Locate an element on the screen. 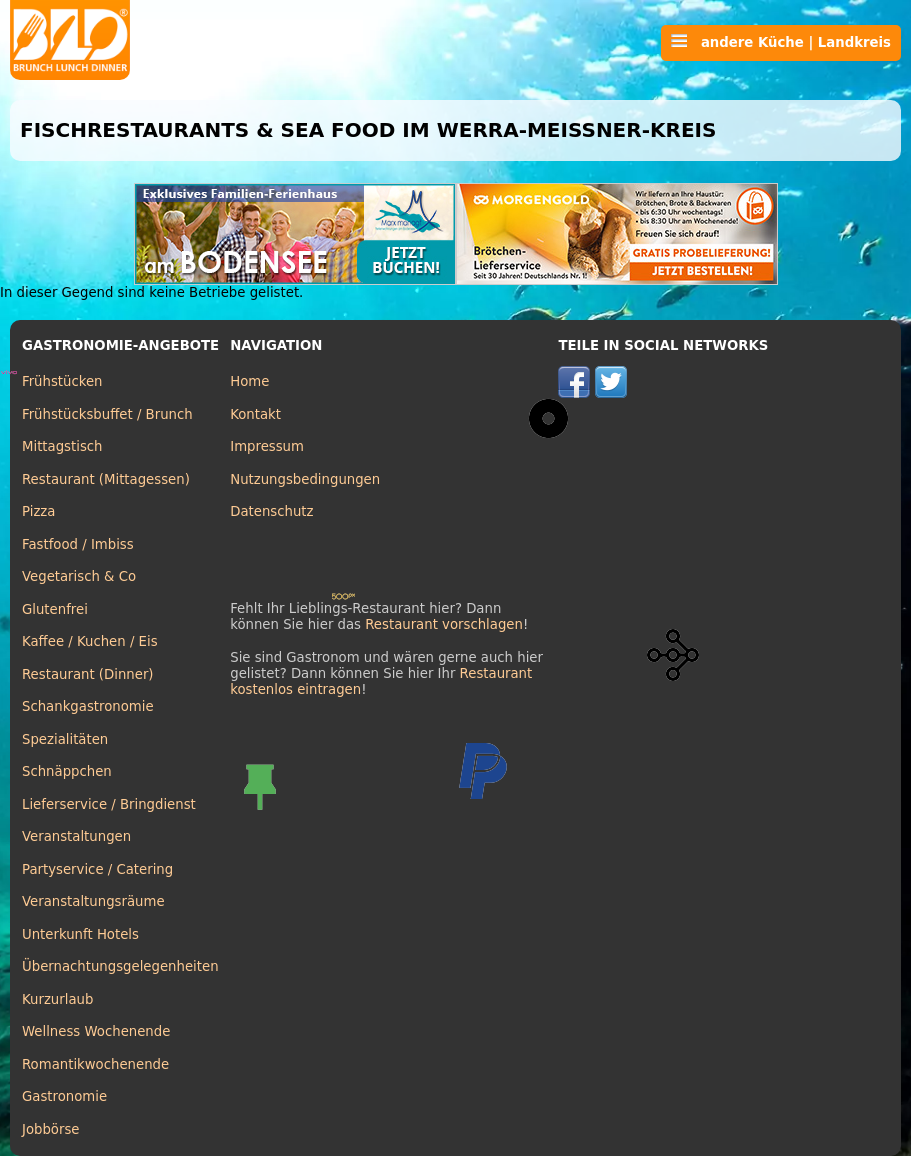 The image size is (911, 1156). ray distributed computing framework logo is located at coordinates (673, 655).